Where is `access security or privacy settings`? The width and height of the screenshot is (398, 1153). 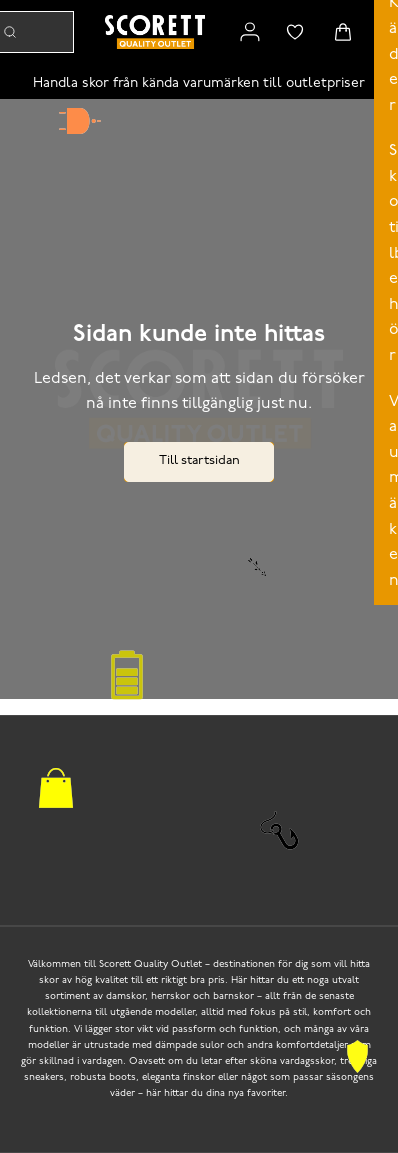
access security or privacy settings is located at coordinates (357, 1056).